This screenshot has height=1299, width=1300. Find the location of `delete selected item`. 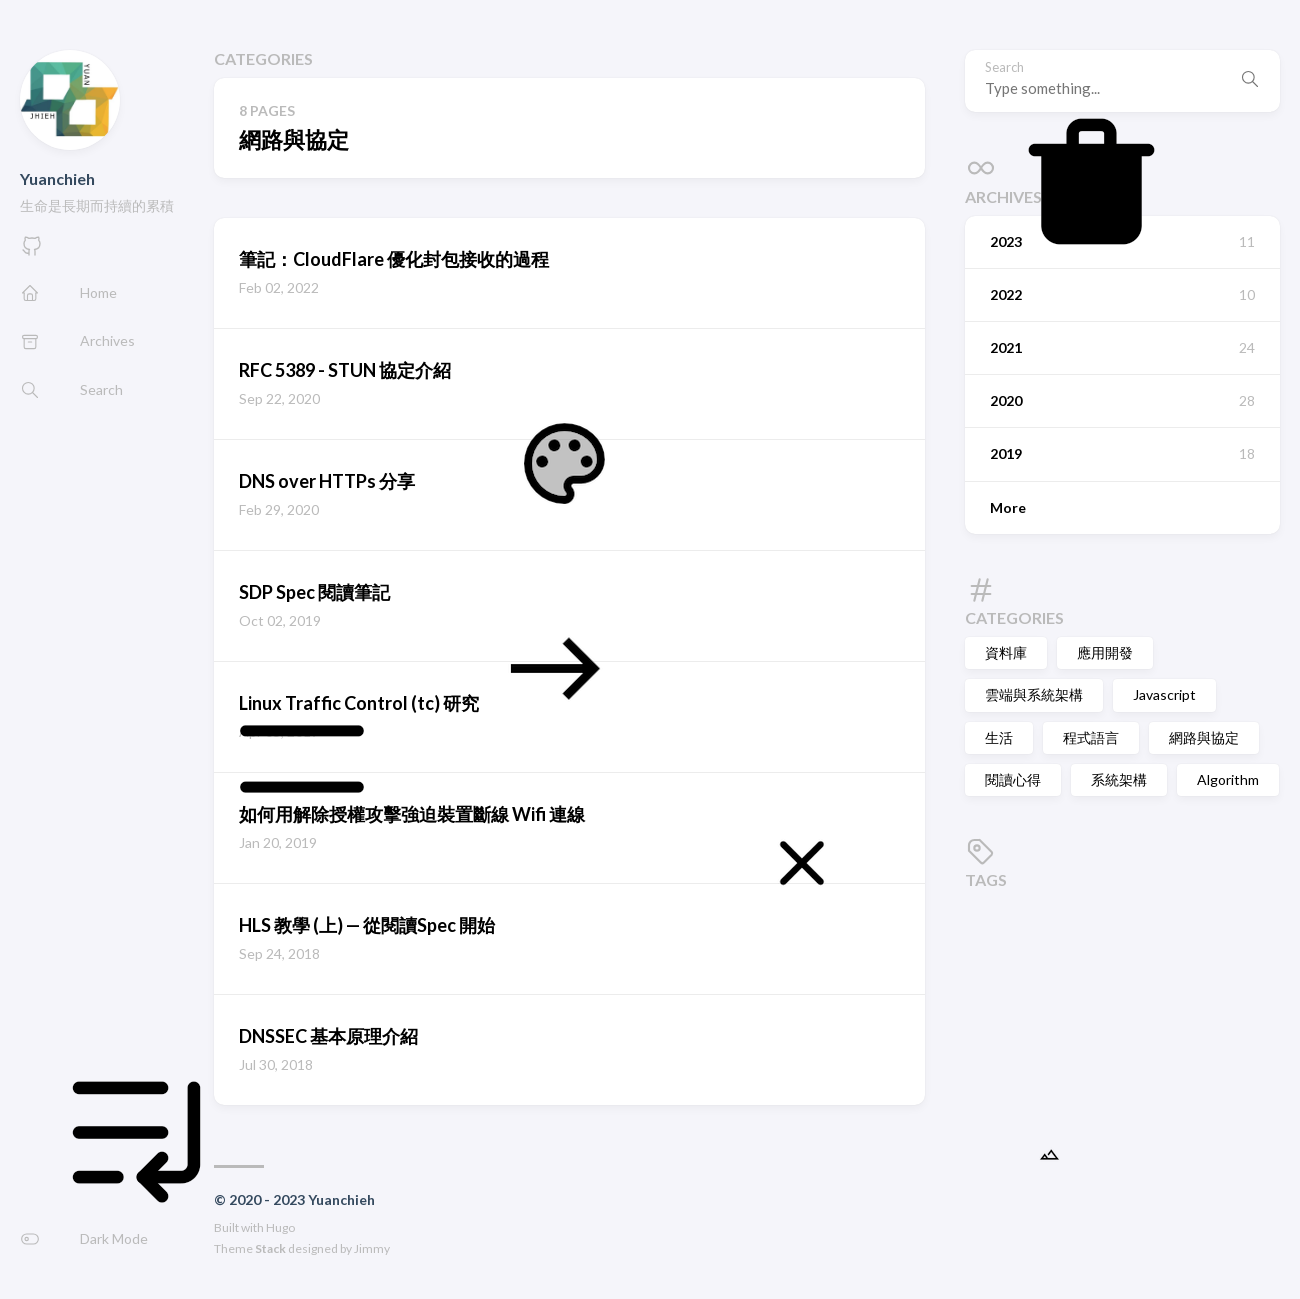

delete selected item is located at coordinates (1091, 181).